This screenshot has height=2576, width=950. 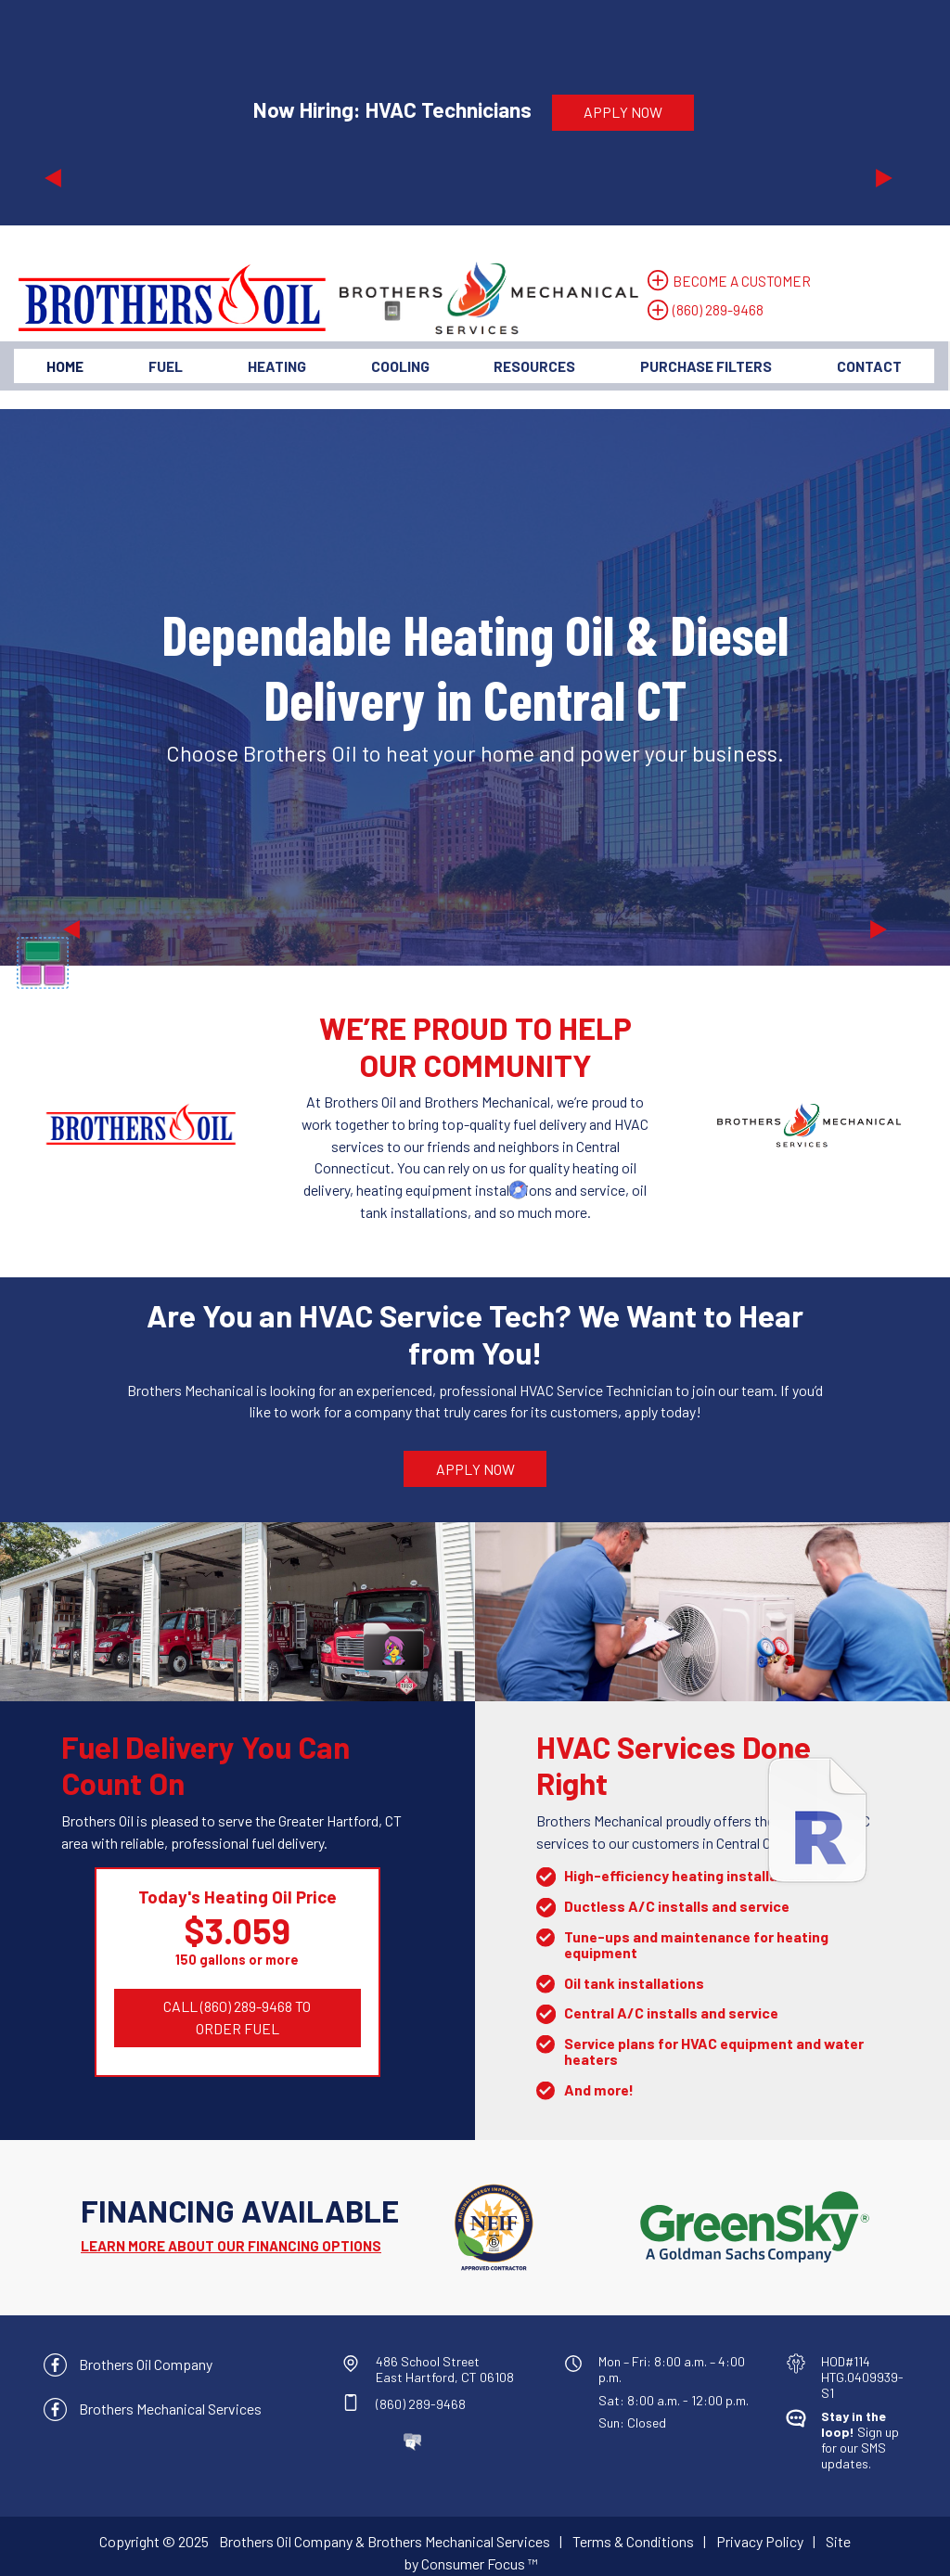 I want to click on access frequently asked questions, so click(x=412, y=2441).